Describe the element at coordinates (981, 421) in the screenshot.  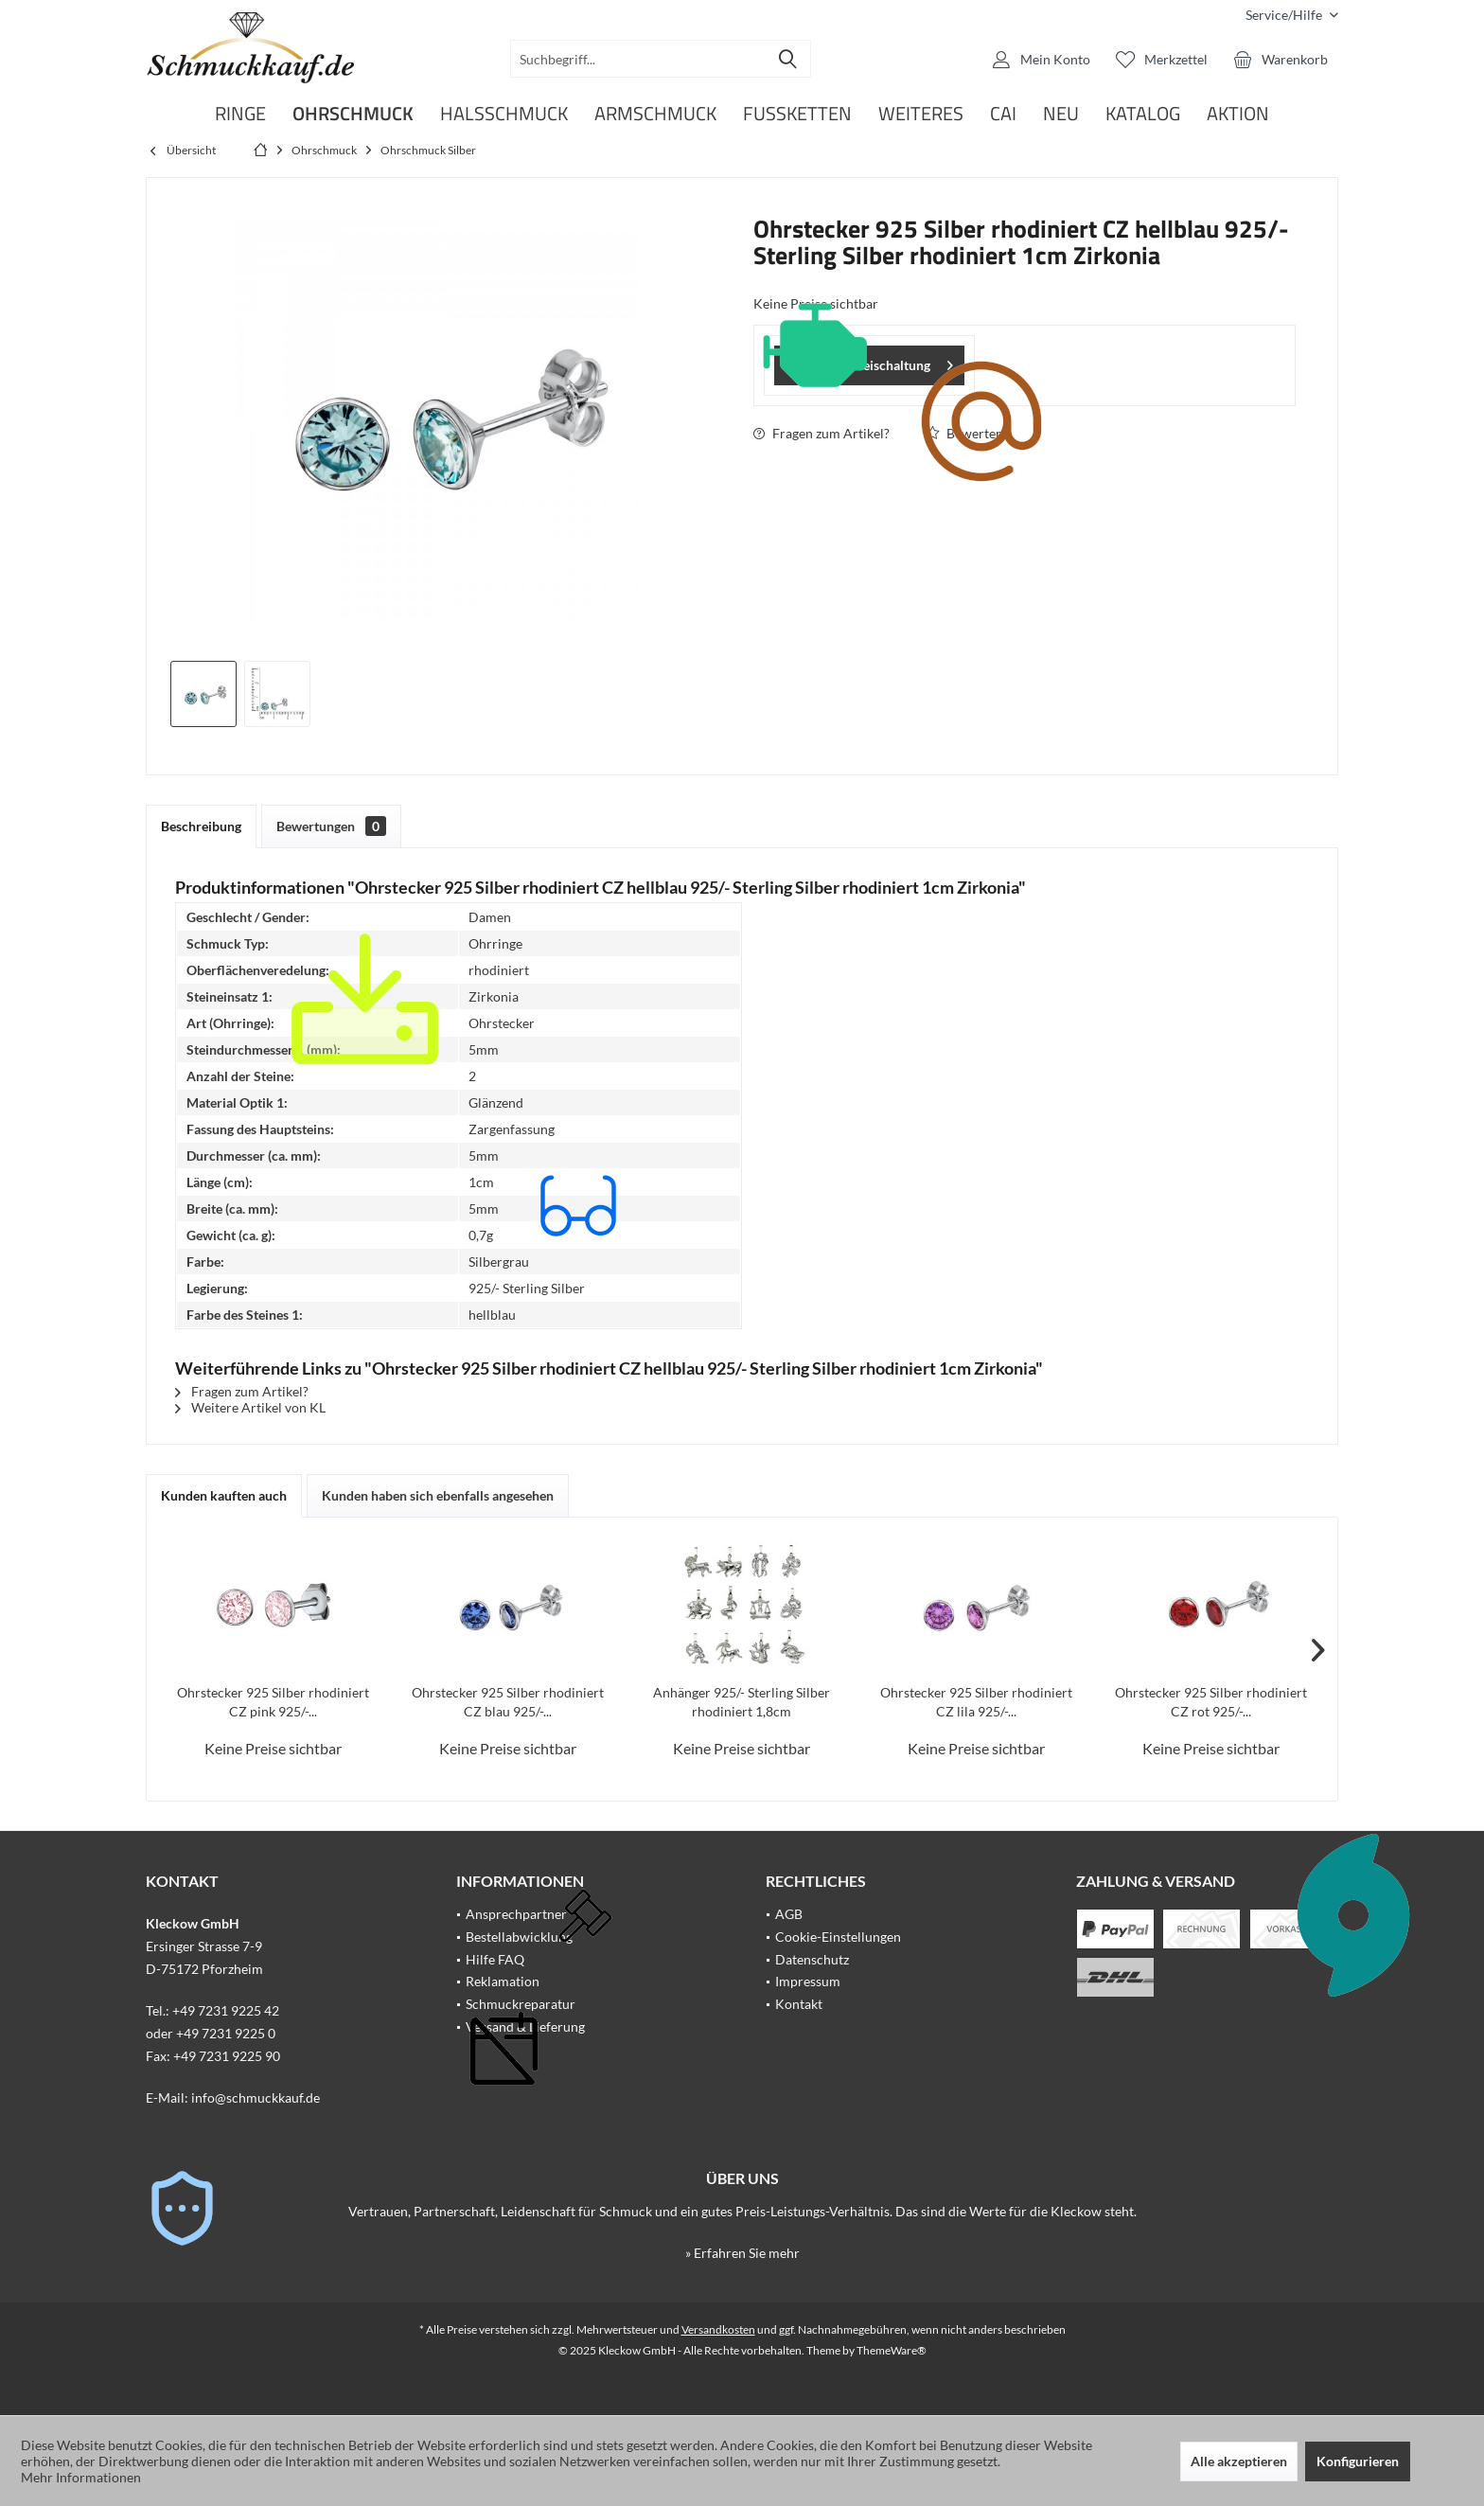
I see `mention or tag a user` at that location.